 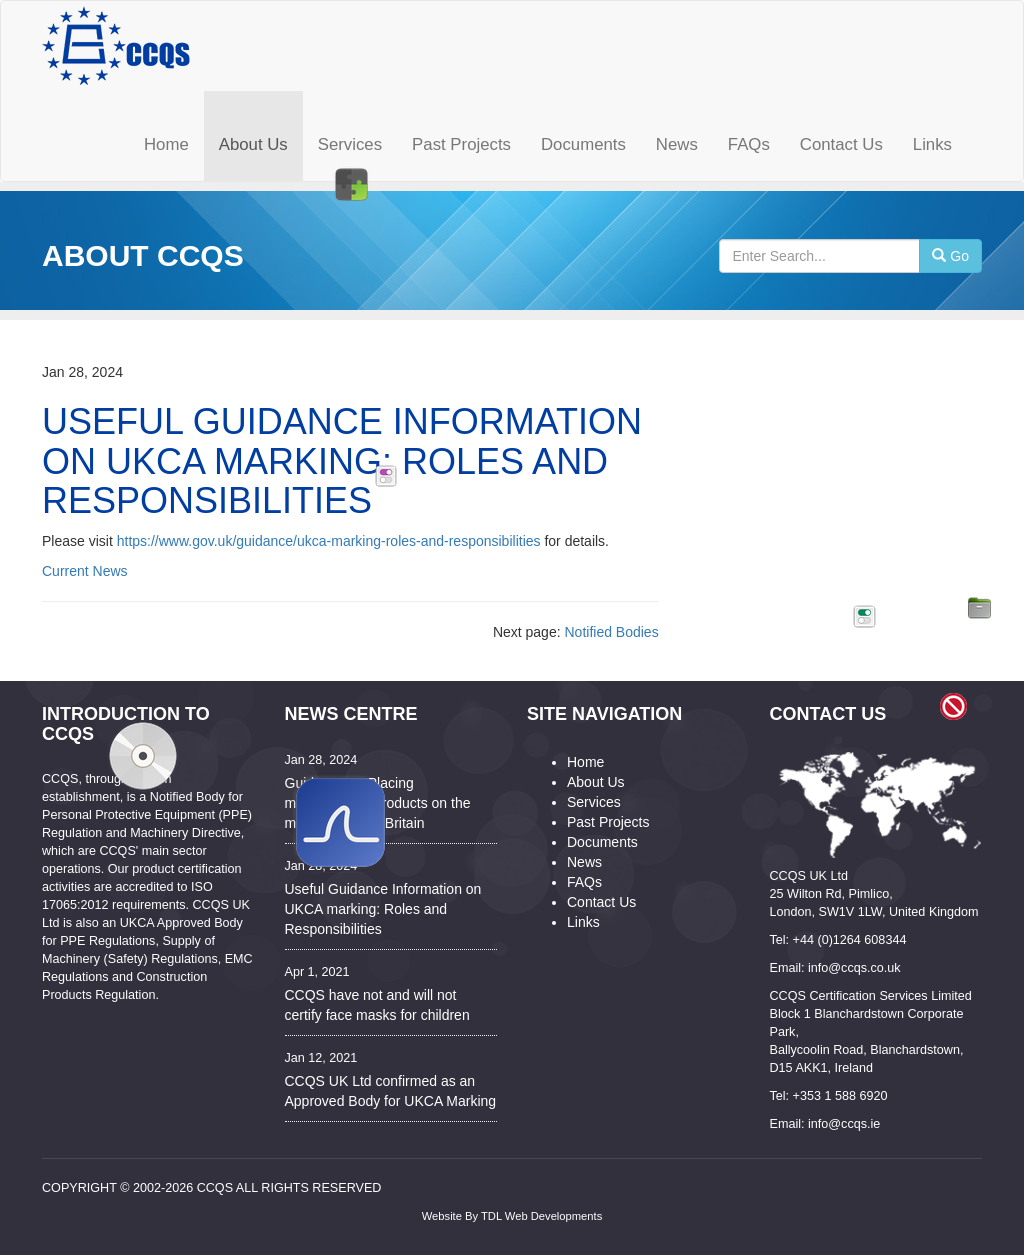 I want to click on open system tweaks or settings customization, so click(x=864, y=616).